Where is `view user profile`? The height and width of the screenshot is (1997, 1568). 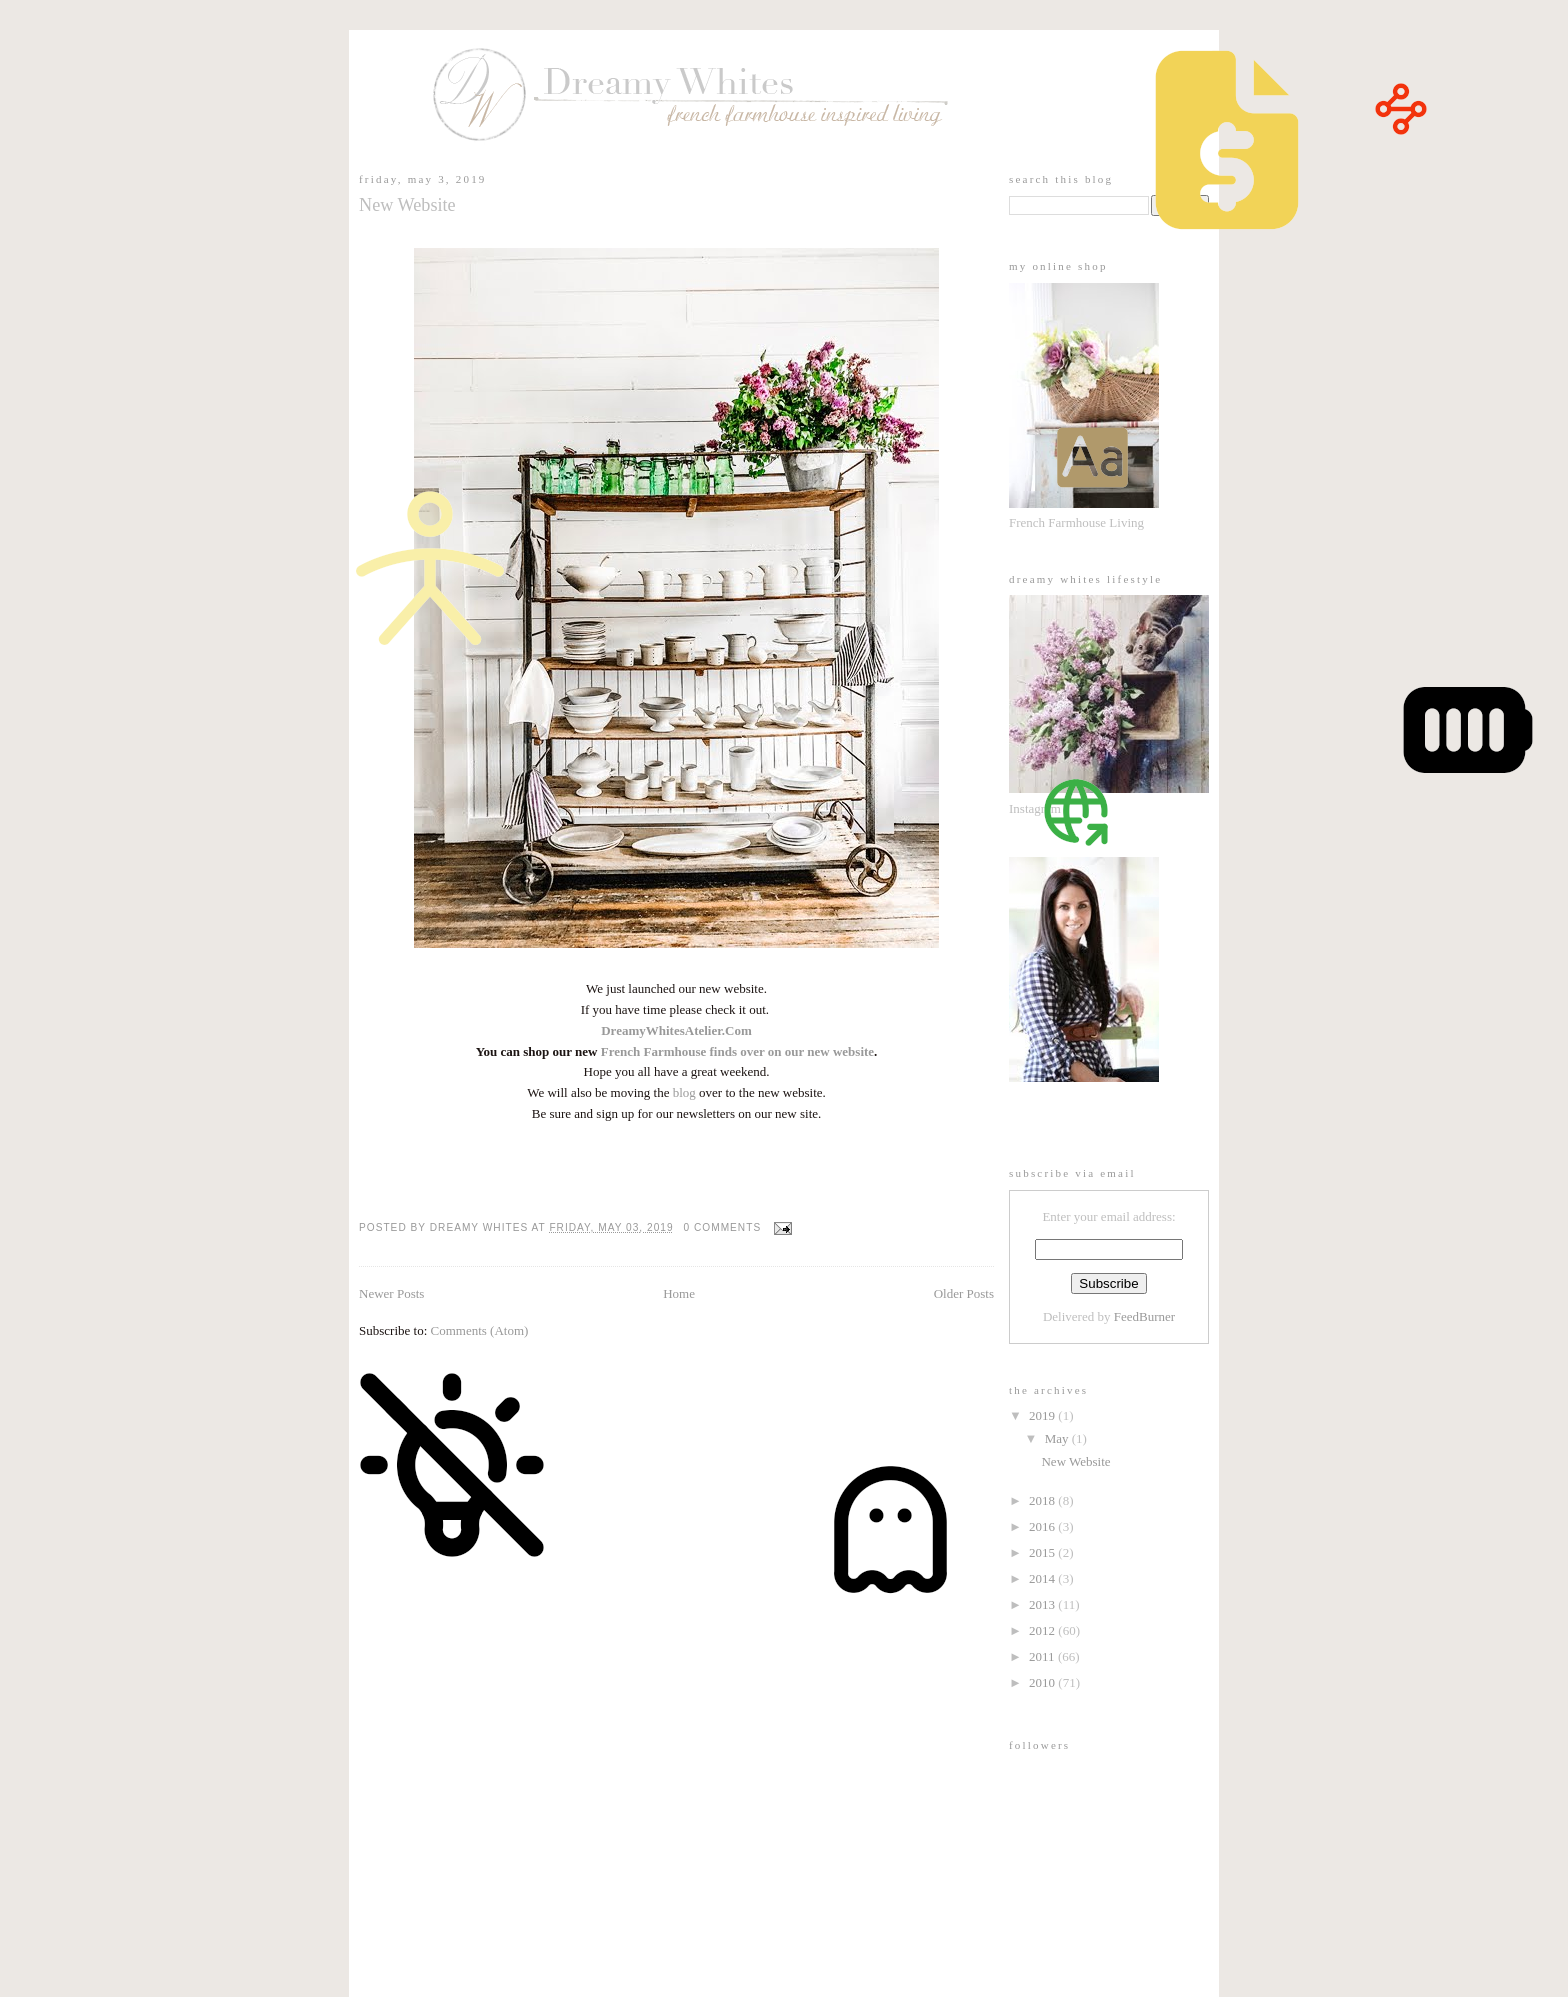
view user profile is located at coordinates (430, 571).